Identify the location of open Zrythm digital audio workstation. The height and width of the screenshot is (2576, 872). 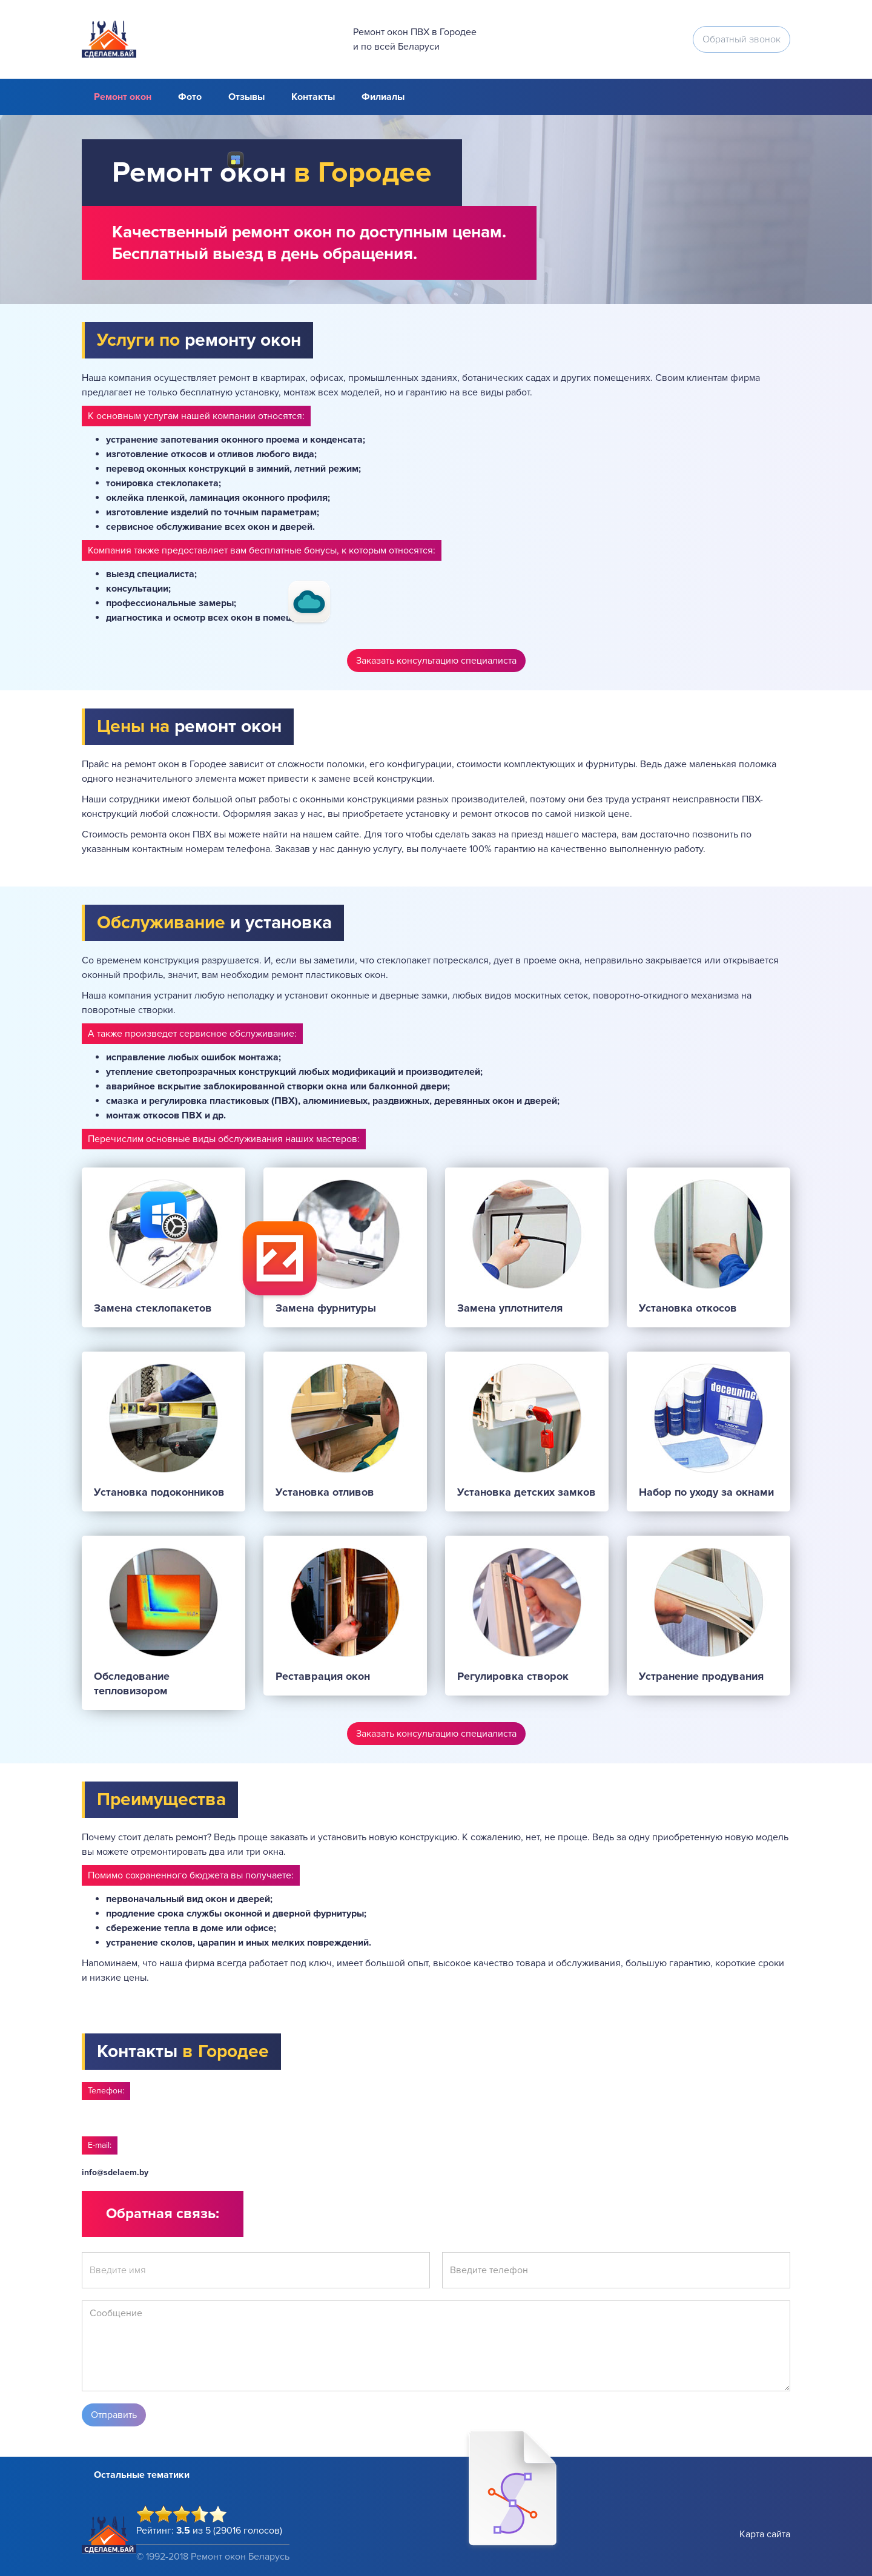
(280, 1258).